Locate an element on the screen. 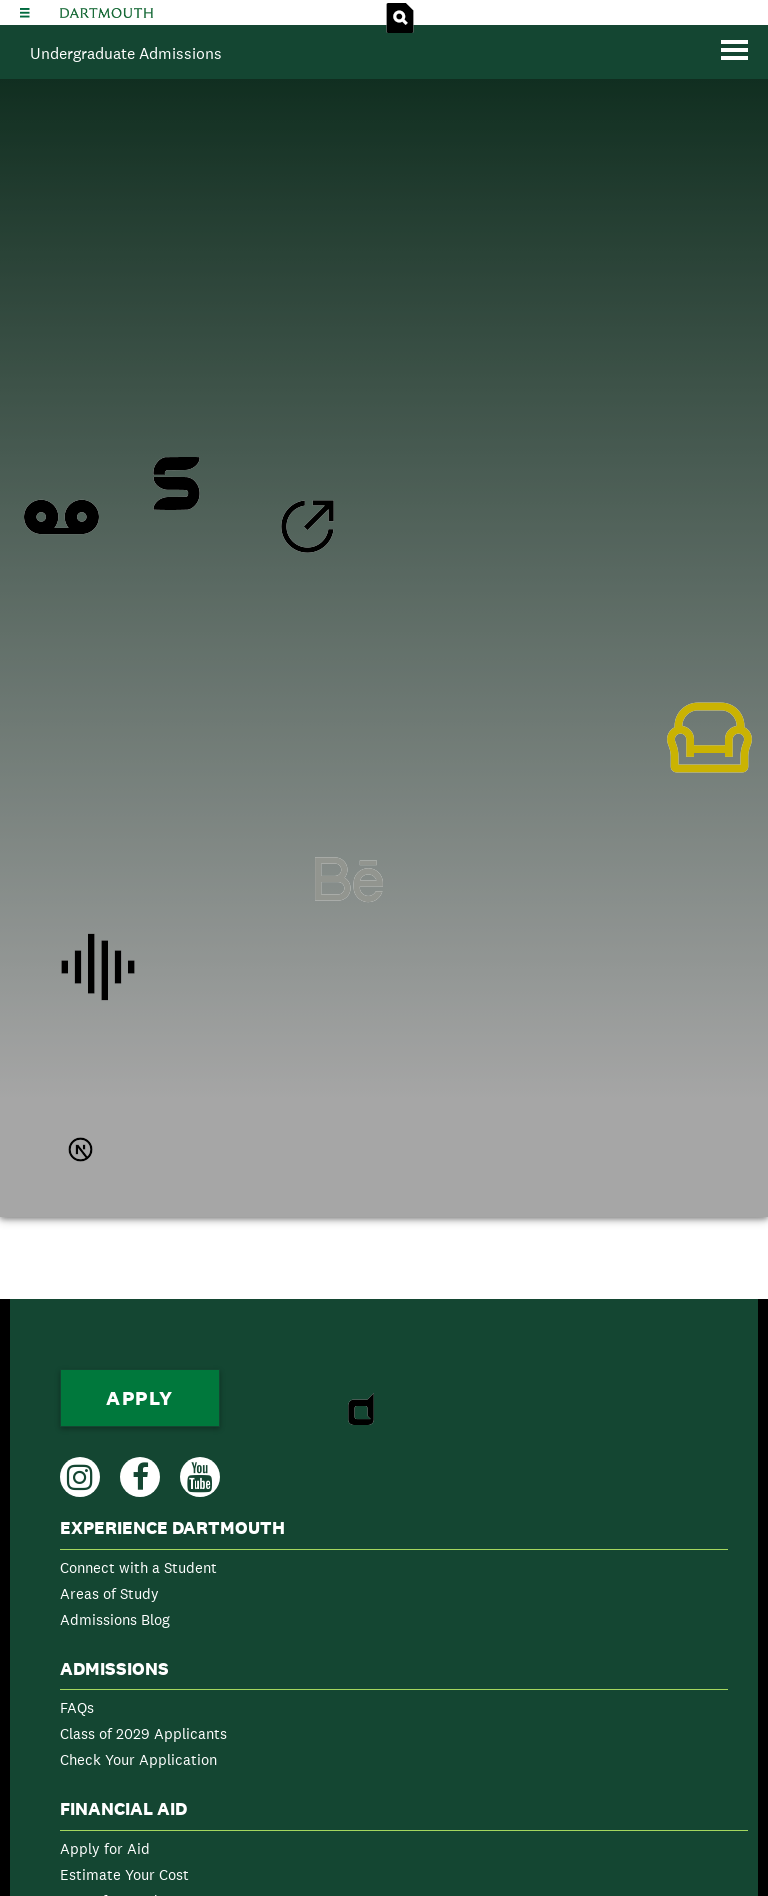 The width and height of the screenshot is (768, 1896). search within a document or file is located at coordinates (400, 18).